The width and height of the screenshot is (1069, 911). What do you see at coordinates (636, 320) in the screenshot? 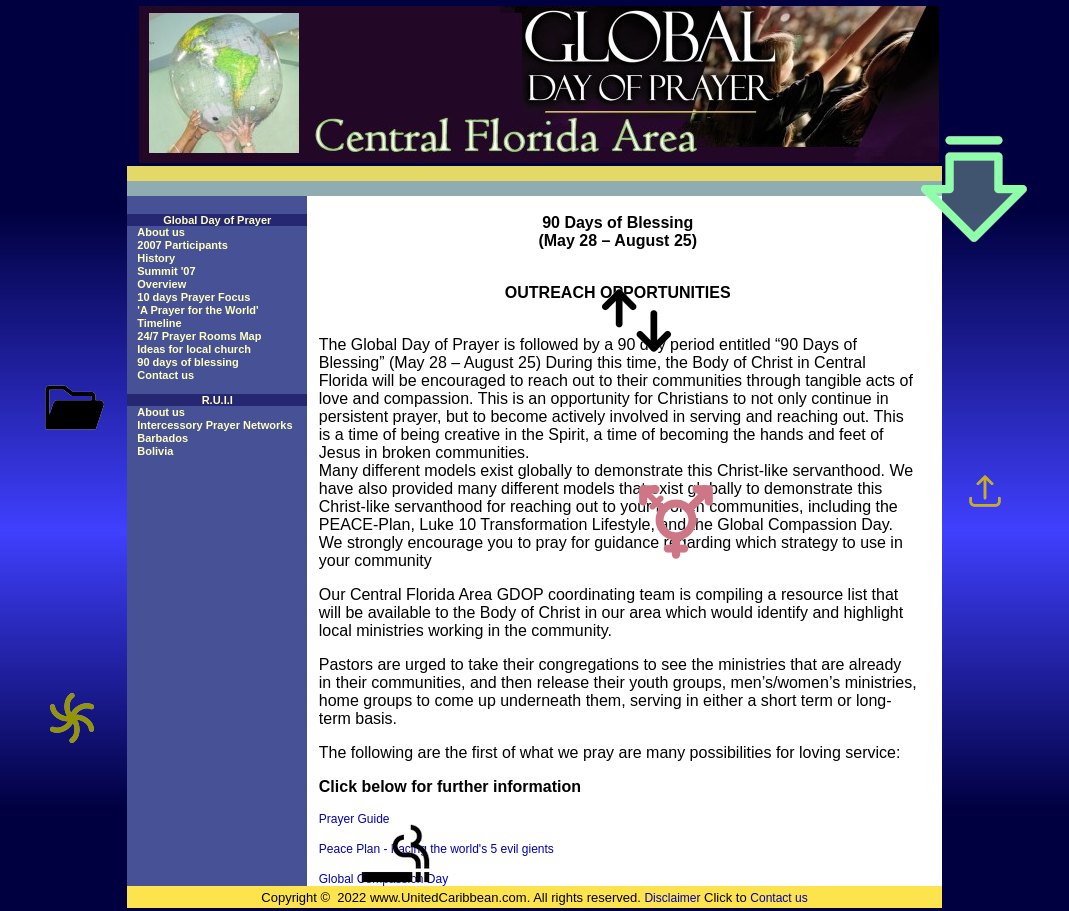
I see `switch the order of items vertically` at bounding box center [636, 320].